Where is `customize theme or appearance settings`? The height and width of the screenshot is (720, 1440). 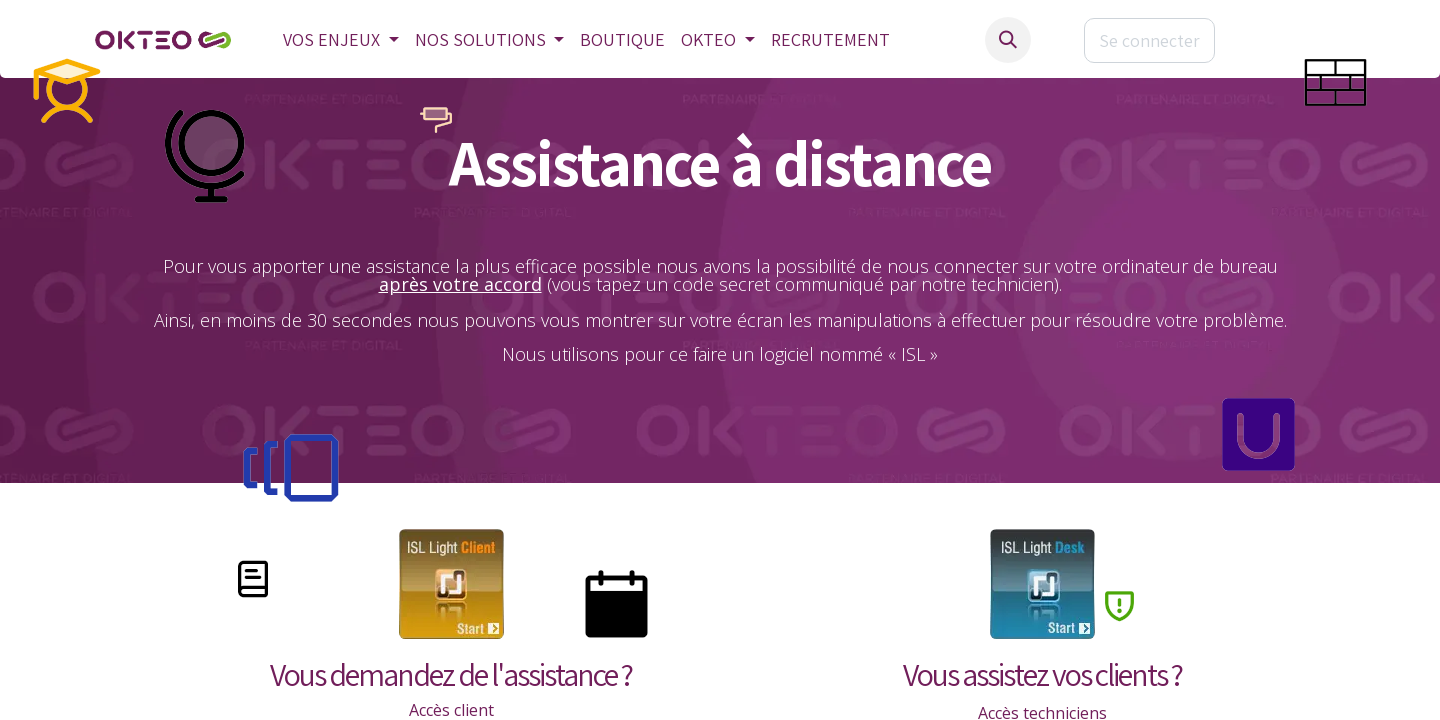 customize theme or appearance settings is located at coordinates (436, 118).